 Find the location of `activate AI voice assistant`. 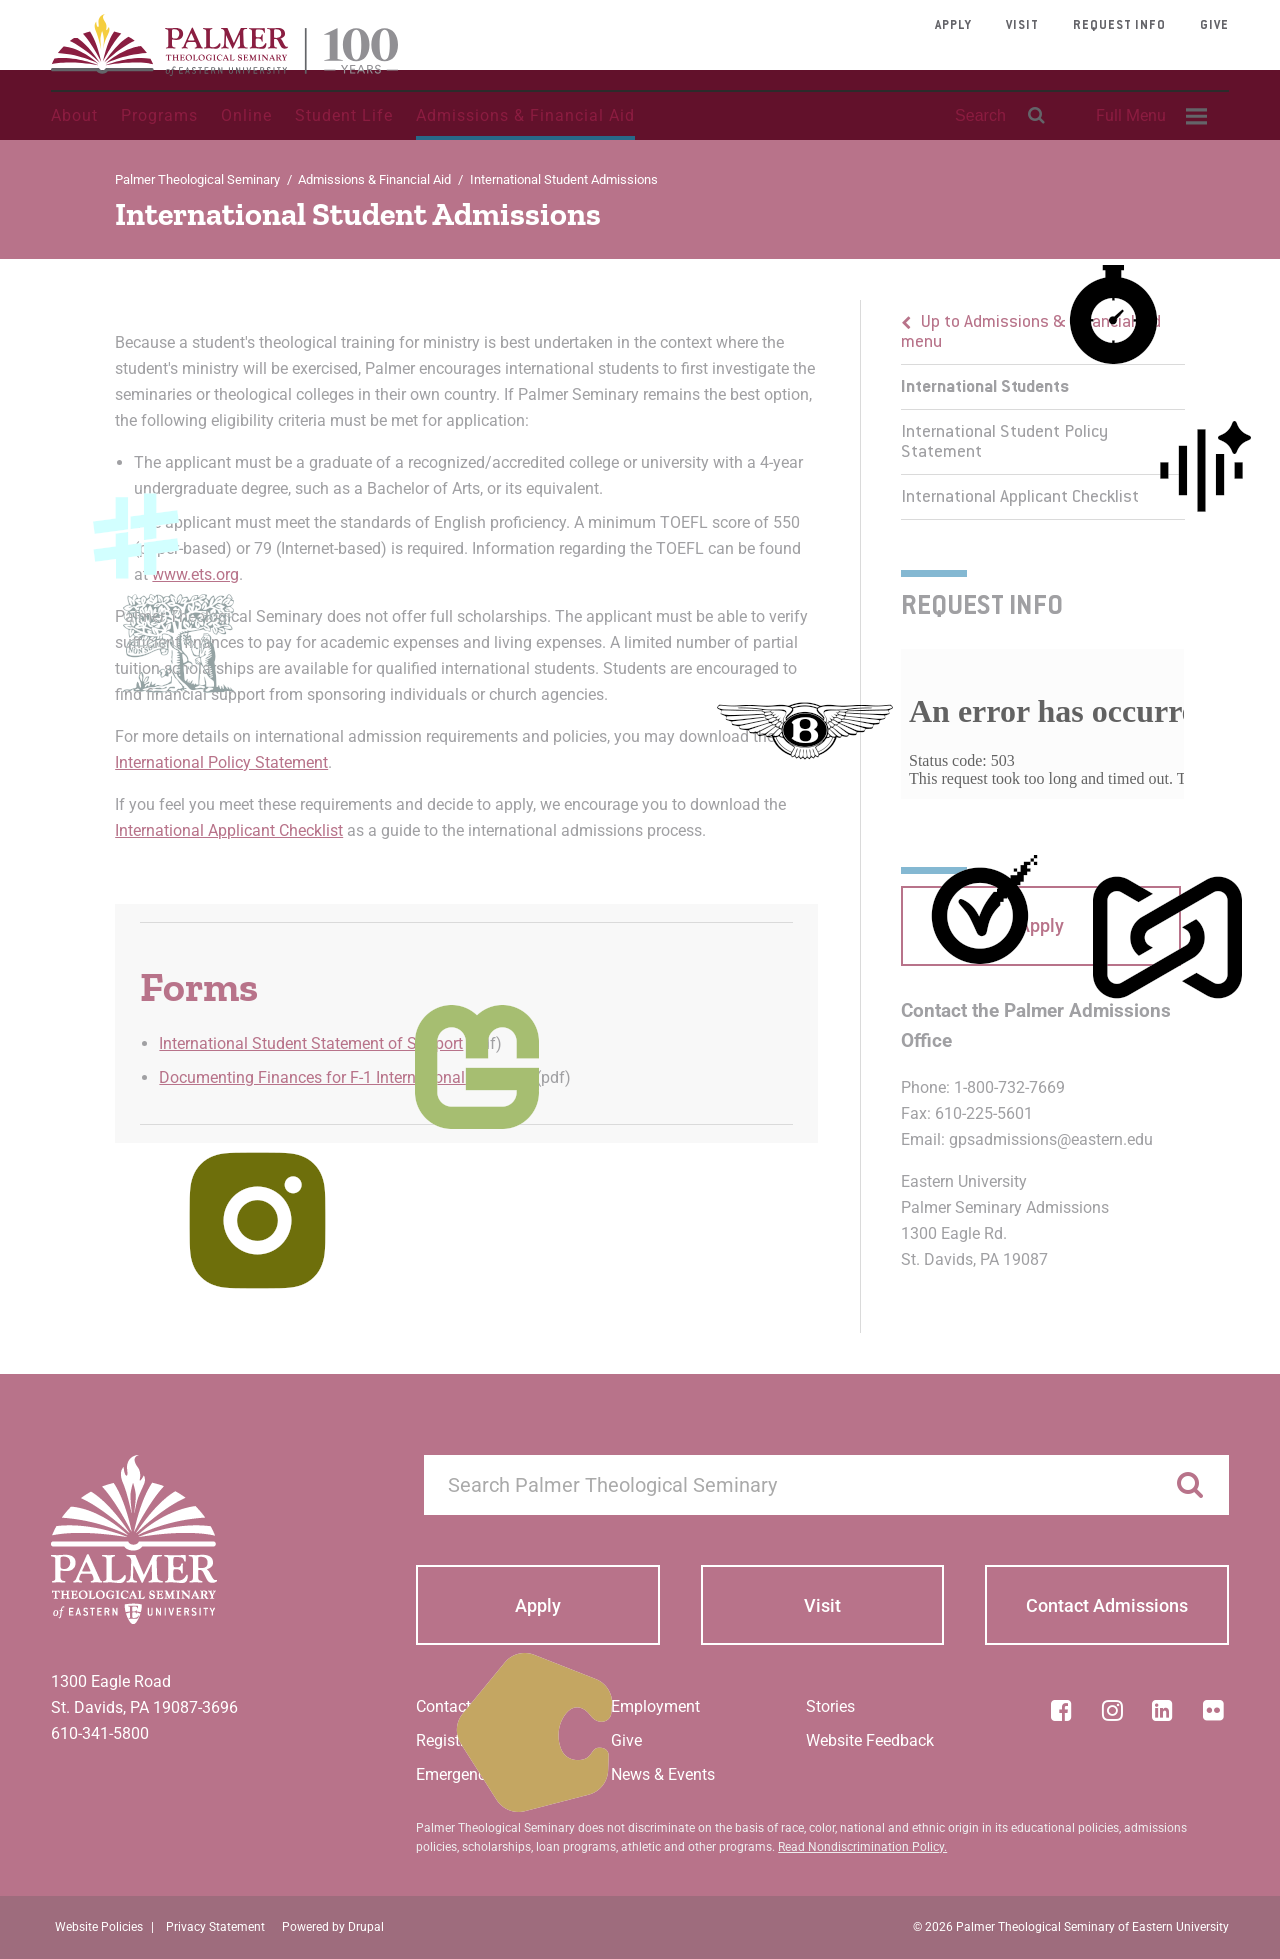

activate AI voice assistant is located at coordinates (1201, 470).